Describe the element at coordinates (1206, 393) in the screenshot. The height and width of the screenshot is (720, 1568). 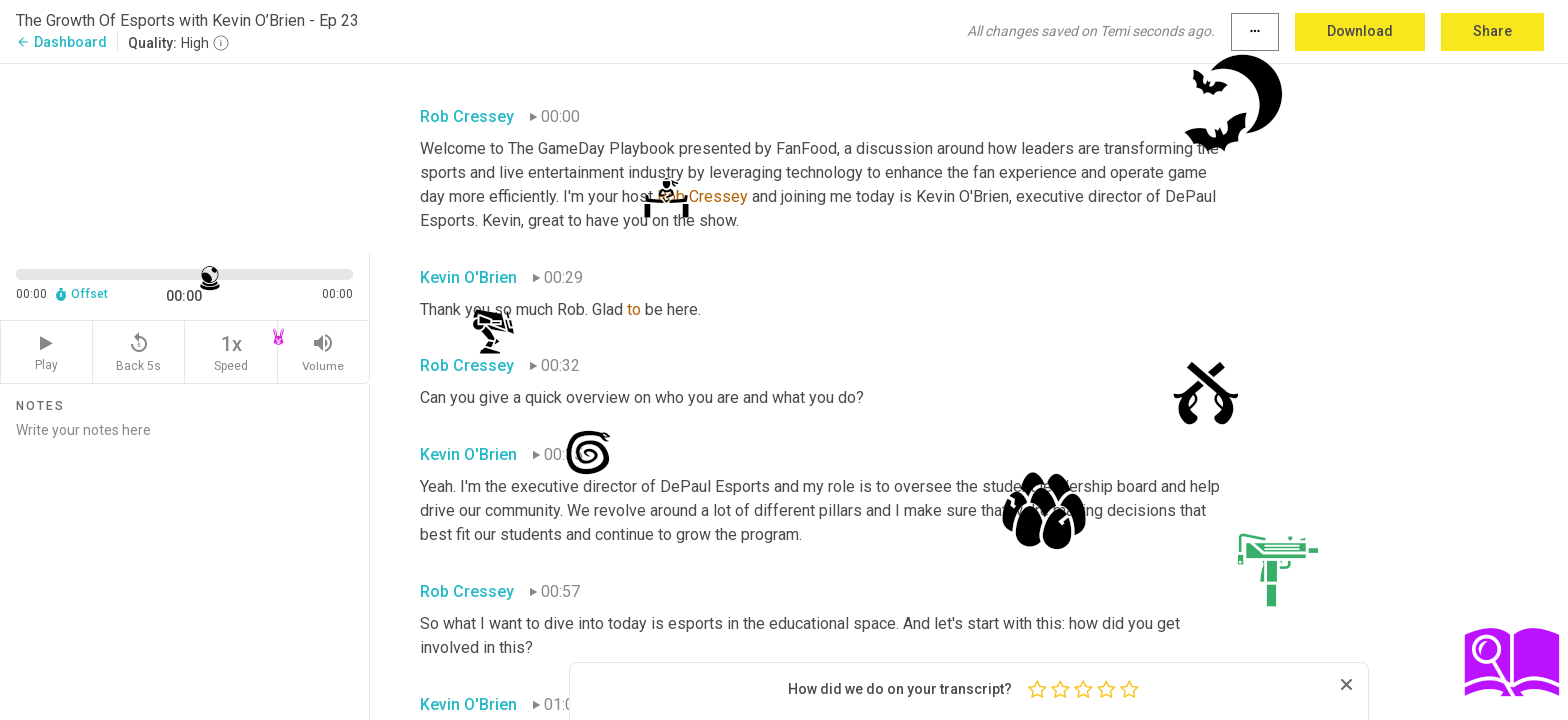
I see `indicates combat or duel mode in a game` at that location.